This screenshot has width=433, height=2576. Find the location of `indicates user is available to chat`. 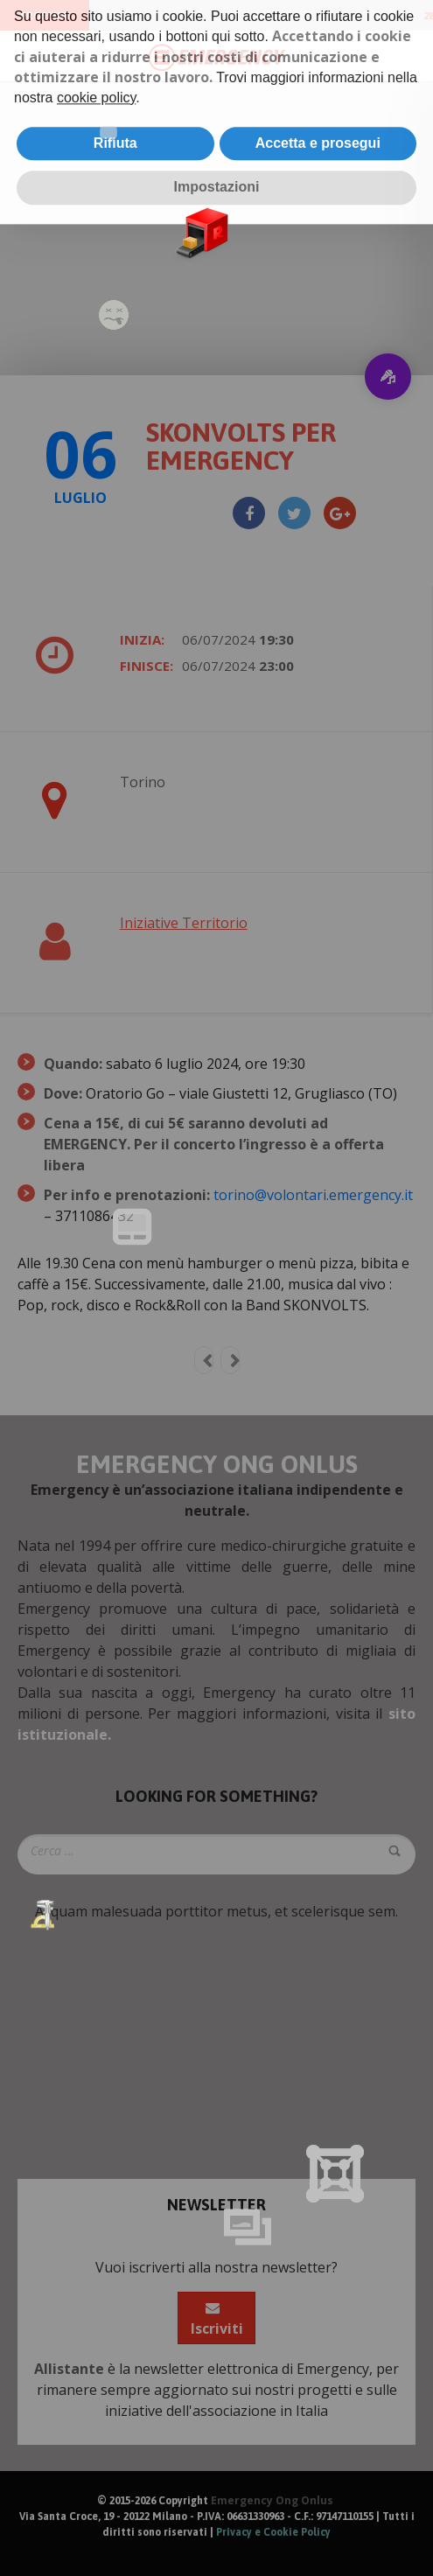

indicates user is available to chat is located at coordinates (108, 135).